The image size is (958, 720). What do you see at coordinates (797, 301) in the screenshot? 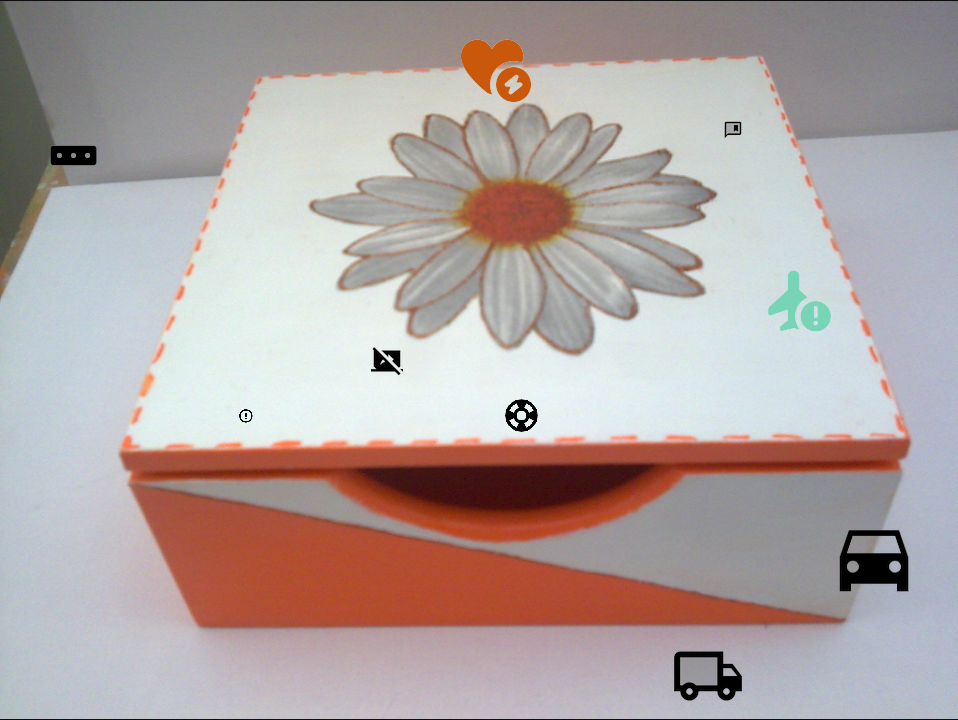
I see `flight alert or travel warning notification` at bounding box center [797, 301].